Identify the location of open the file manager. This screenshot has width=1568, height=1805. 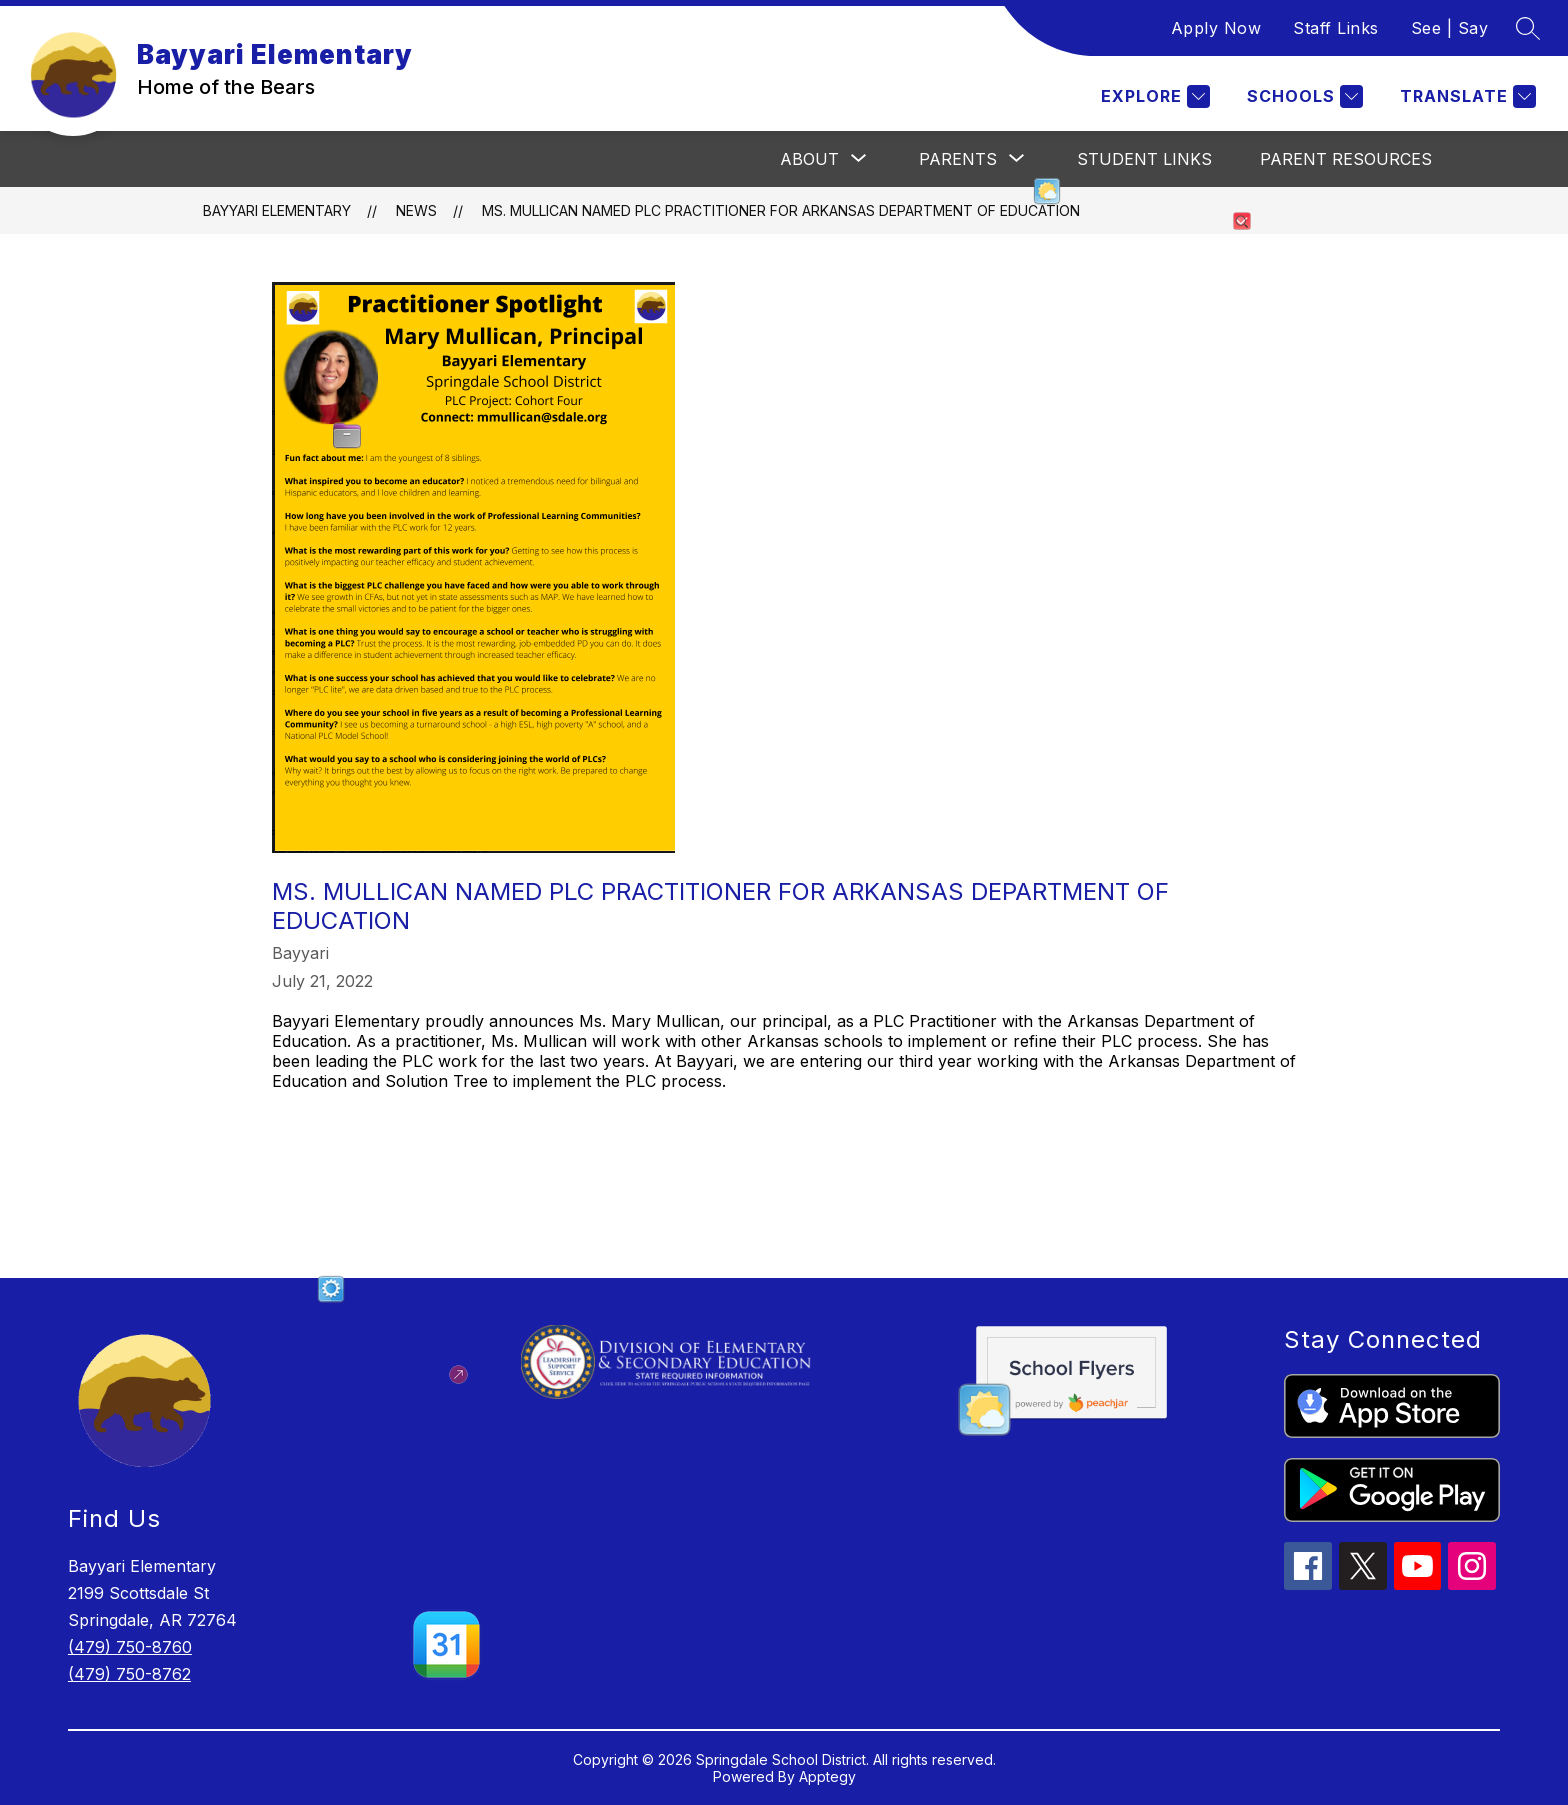
(347, 435).